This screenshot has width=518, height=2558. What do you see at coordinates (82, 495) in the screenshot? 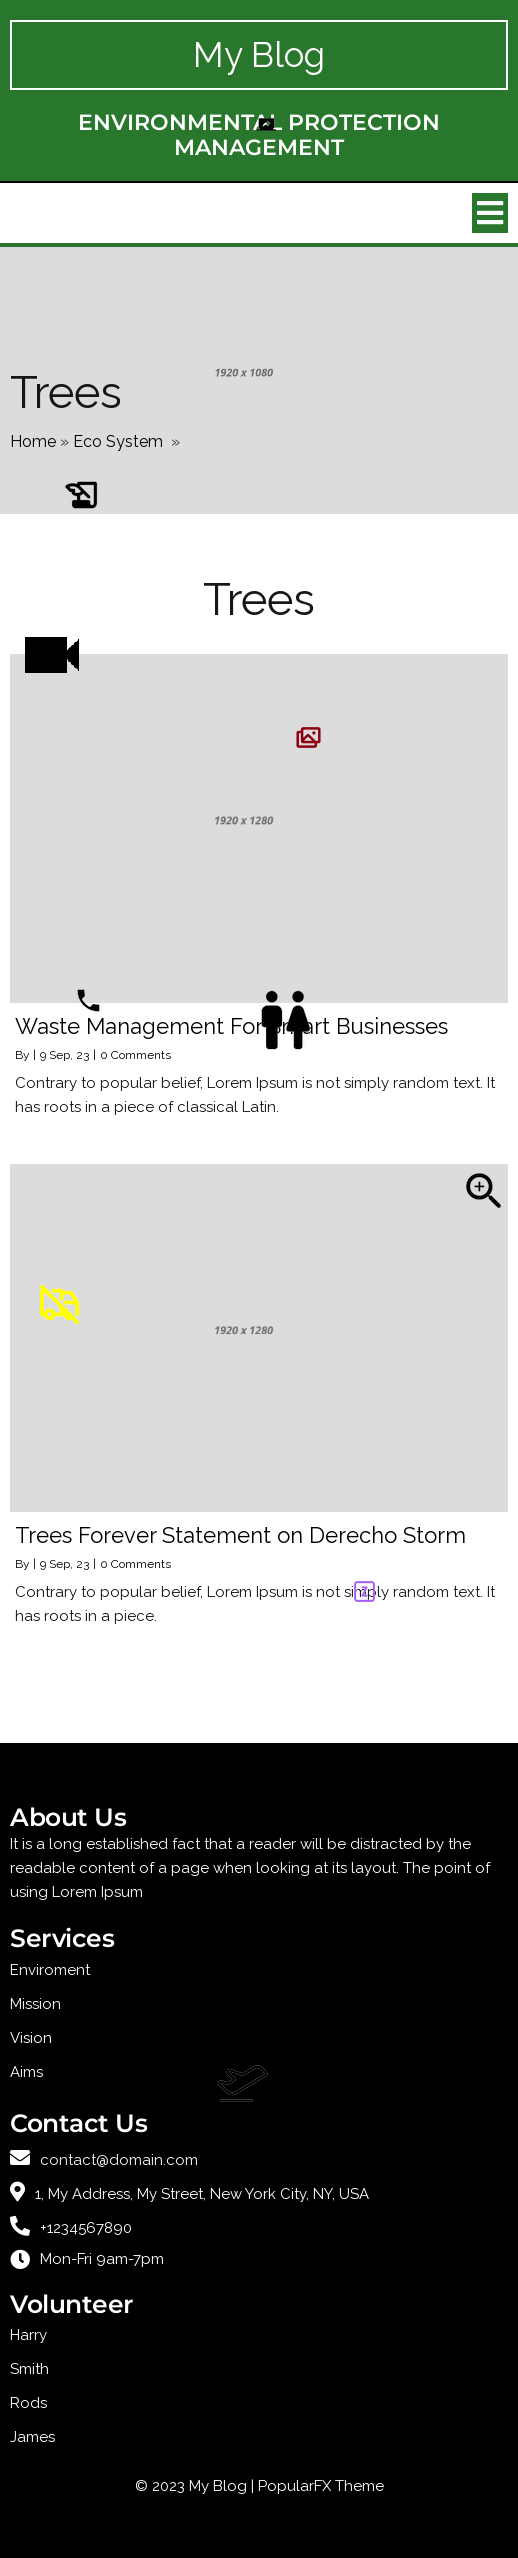
I see `view document history or revisions` at bounding box center [82, 495].